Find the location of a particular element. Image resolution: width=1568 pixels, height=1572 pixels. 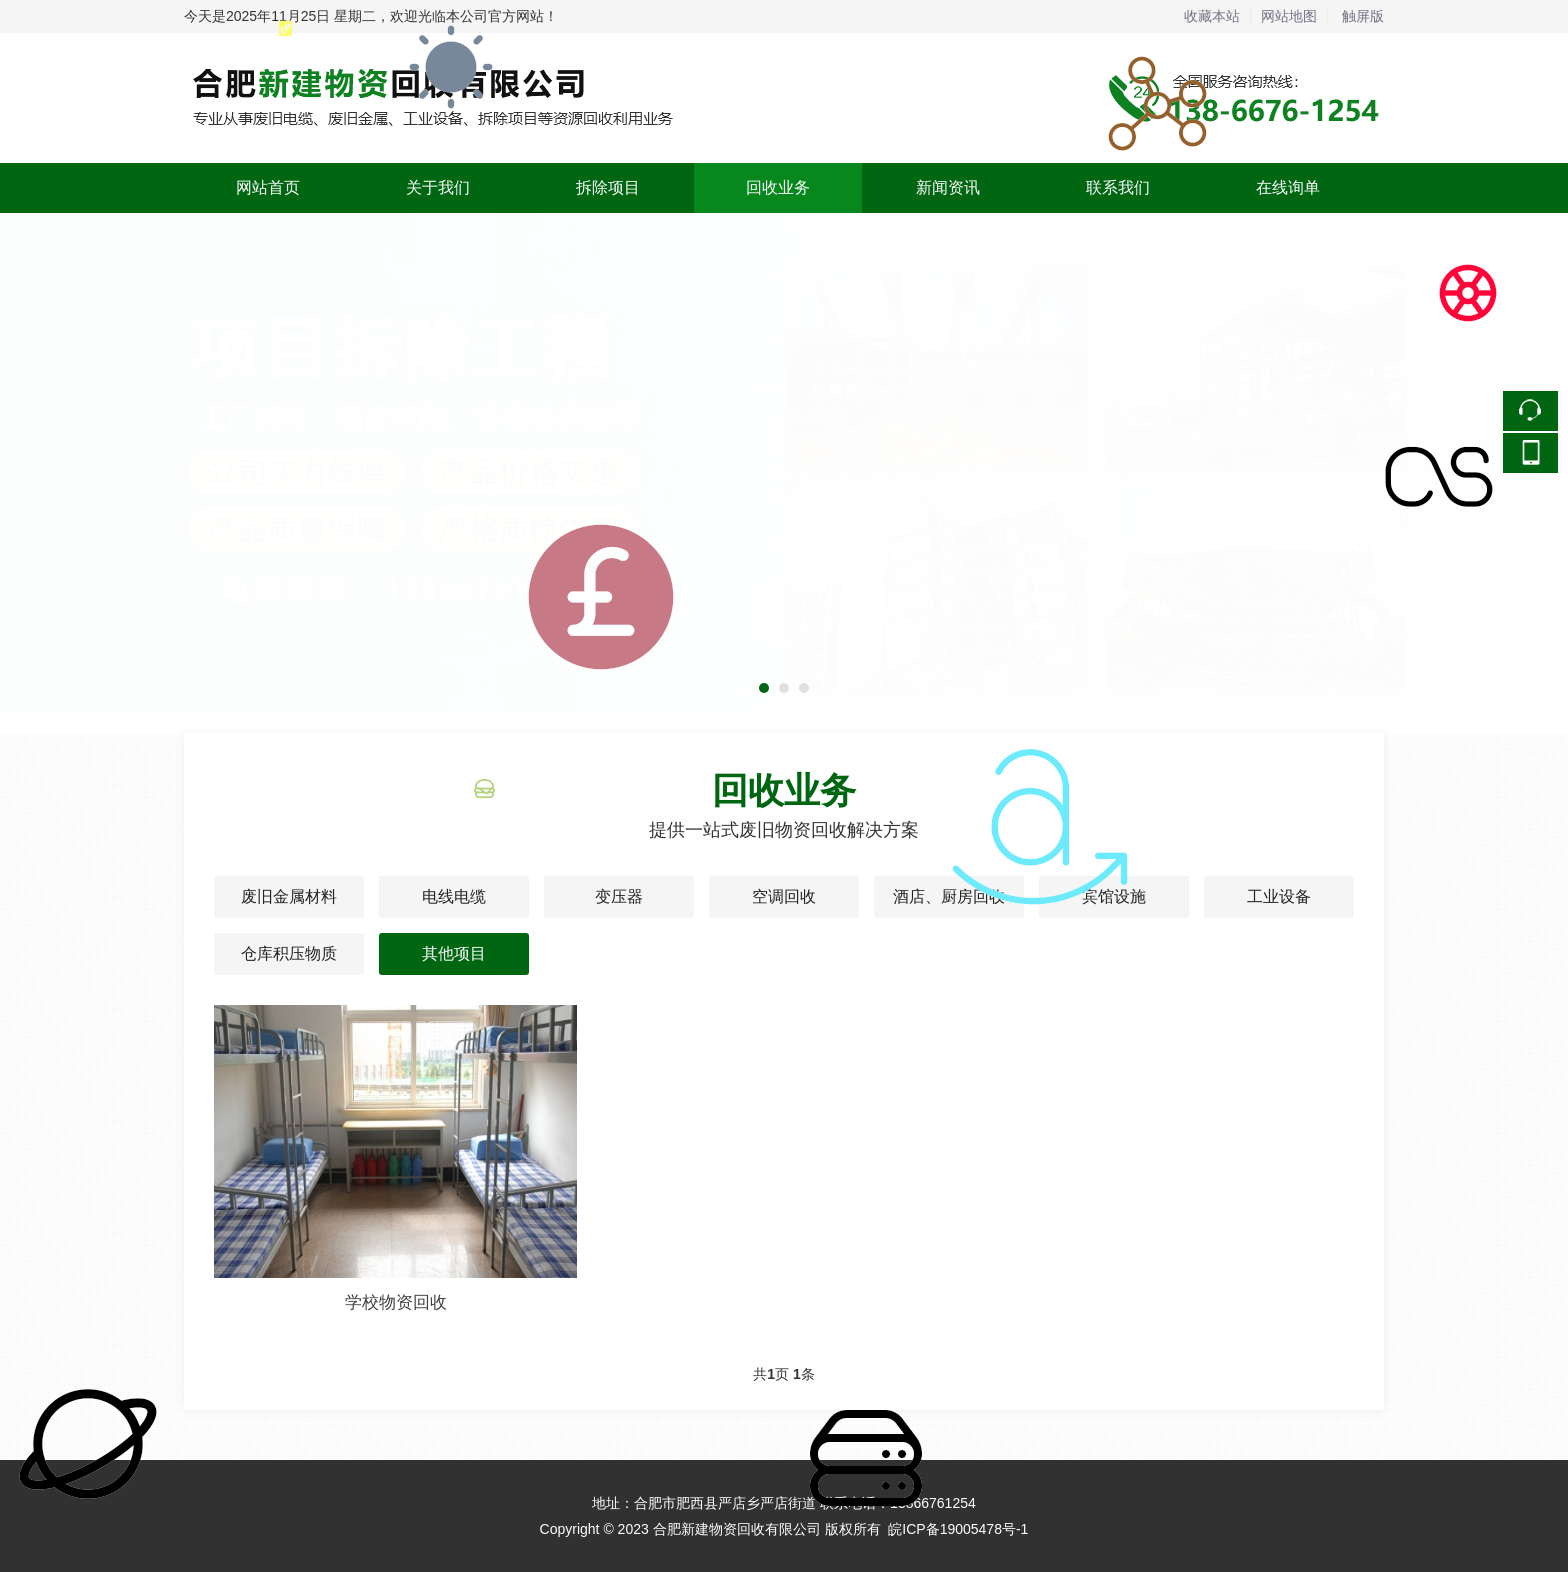

indicates transgender or gender-diverse identity option is located at coordinates (285, 28).